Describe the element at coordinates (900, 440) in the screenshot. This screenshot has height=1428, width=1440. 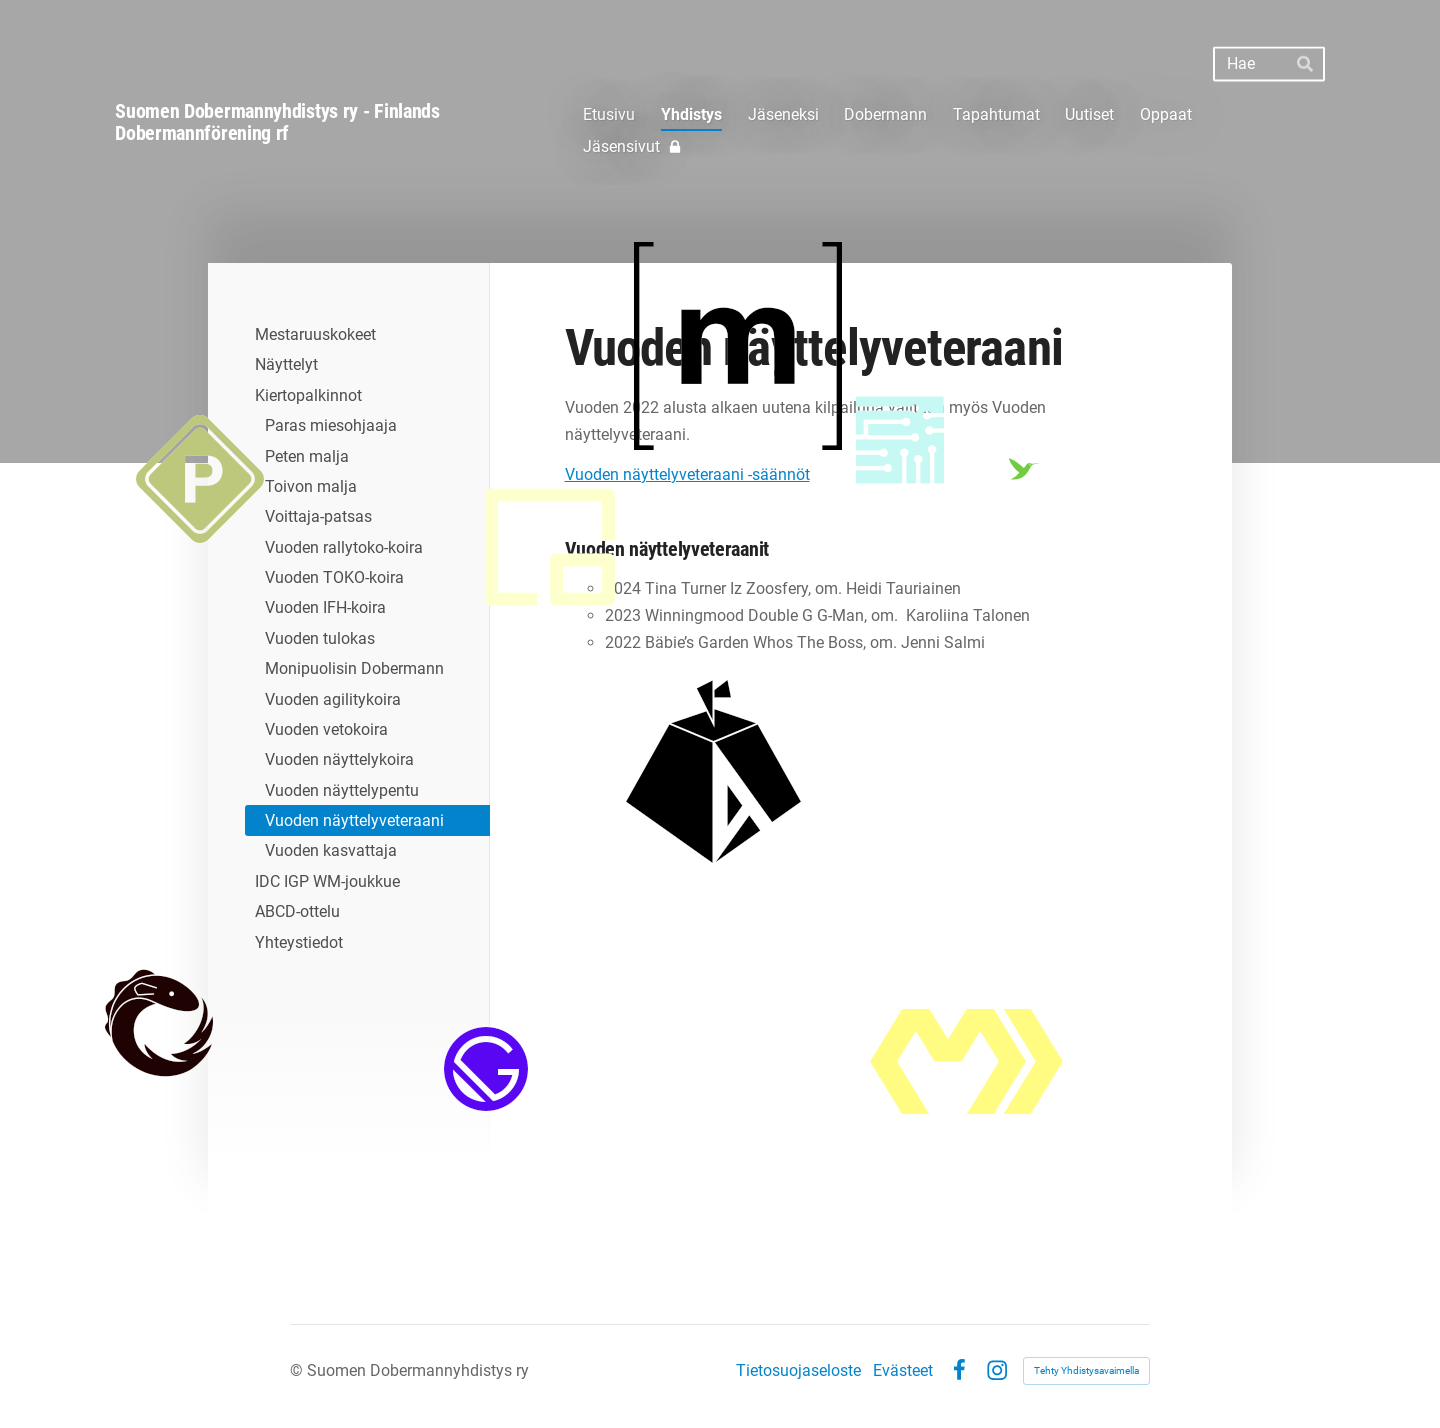
I see `multisim circuit simulation software logo` at that location.